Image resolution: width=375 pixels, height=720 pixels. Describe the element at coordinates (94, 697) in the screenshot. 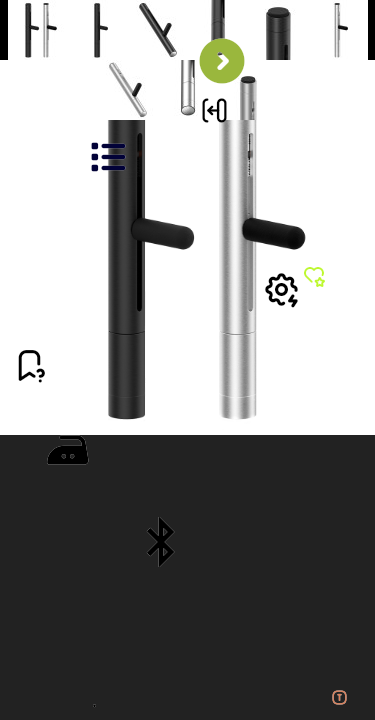

I see `no wifi signal available` at that location.